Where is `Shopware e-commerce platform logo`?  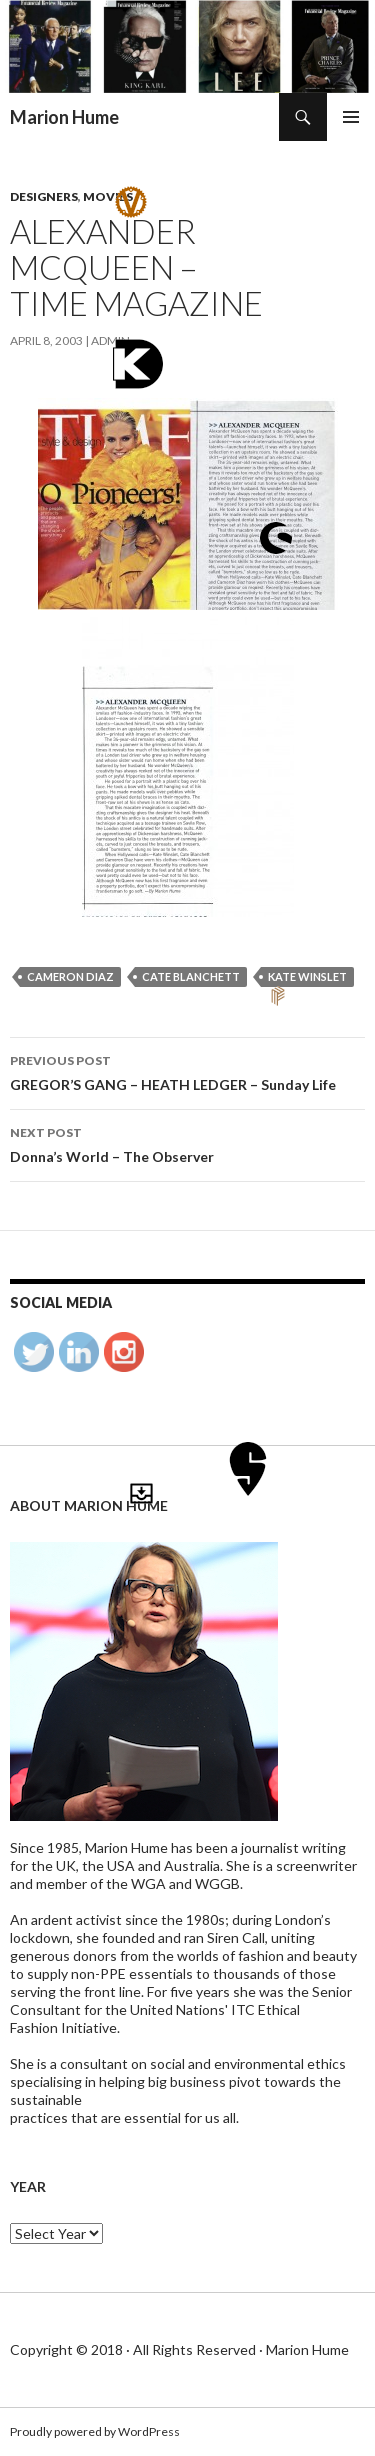 Shopware e-commerce platform logo is located at coordinates (276, 538).